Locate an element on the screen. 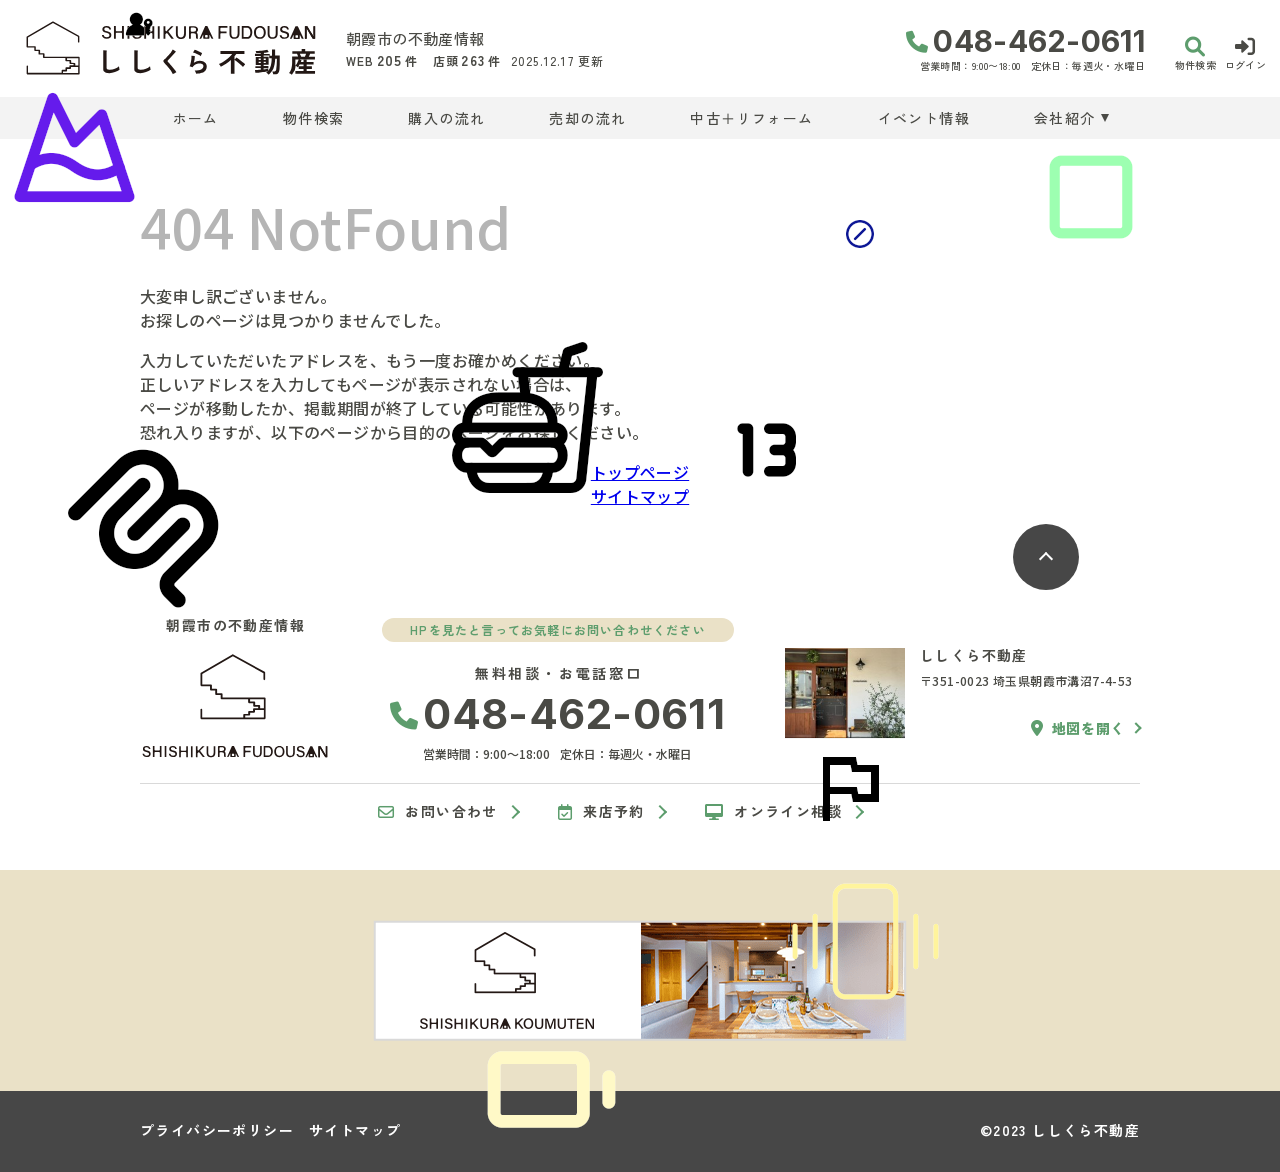  toggle vibration mode on your device is located at coordinates (865, 941).